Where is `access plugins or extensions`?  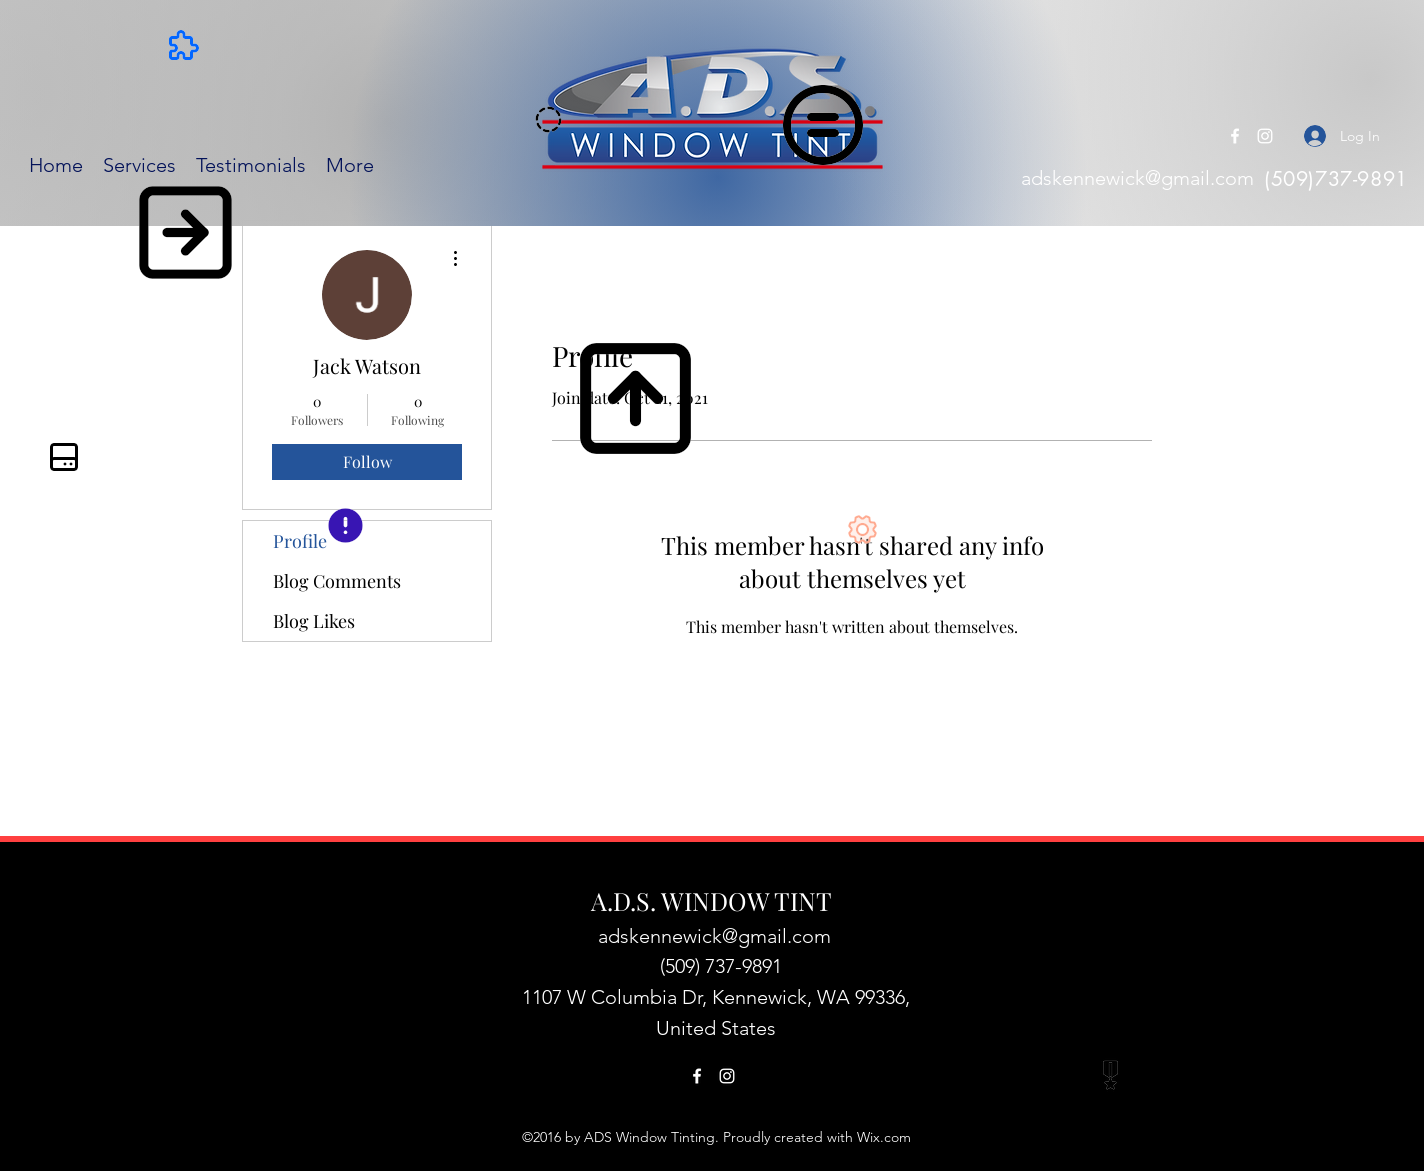 access plugins or extensions is located at coordinates (184, 45).